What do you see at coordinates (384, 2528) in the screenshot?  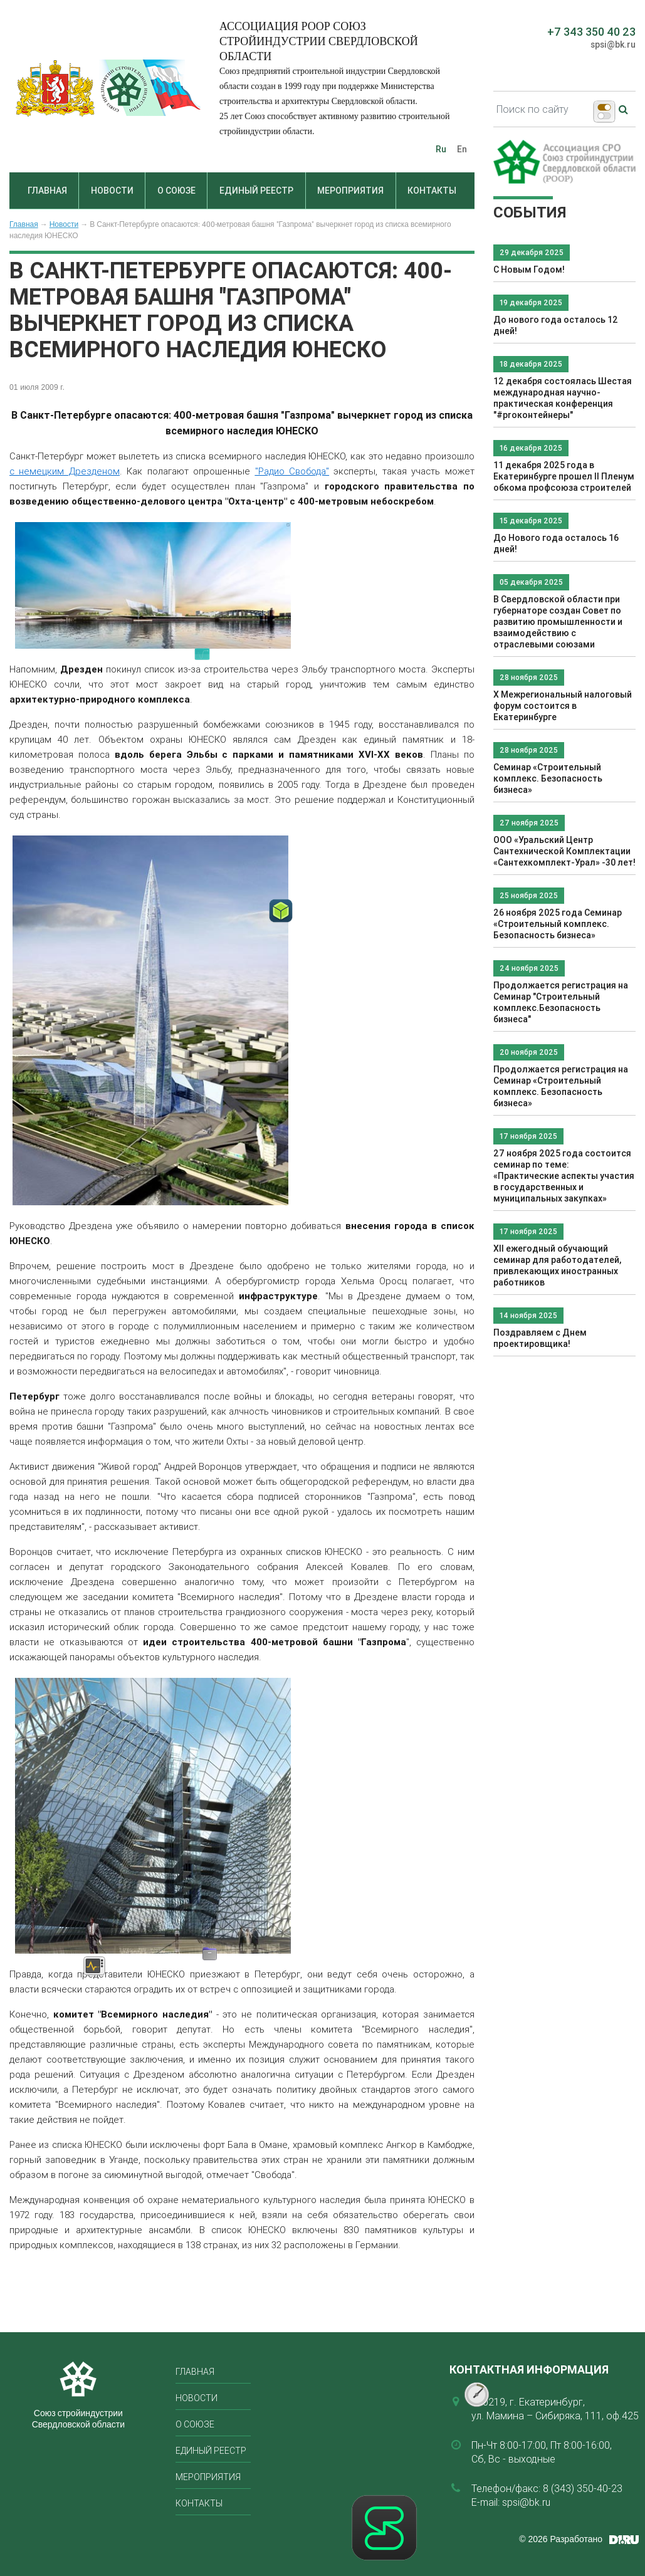 I see `open session private messenger app` at bounding box center [384, 2528].